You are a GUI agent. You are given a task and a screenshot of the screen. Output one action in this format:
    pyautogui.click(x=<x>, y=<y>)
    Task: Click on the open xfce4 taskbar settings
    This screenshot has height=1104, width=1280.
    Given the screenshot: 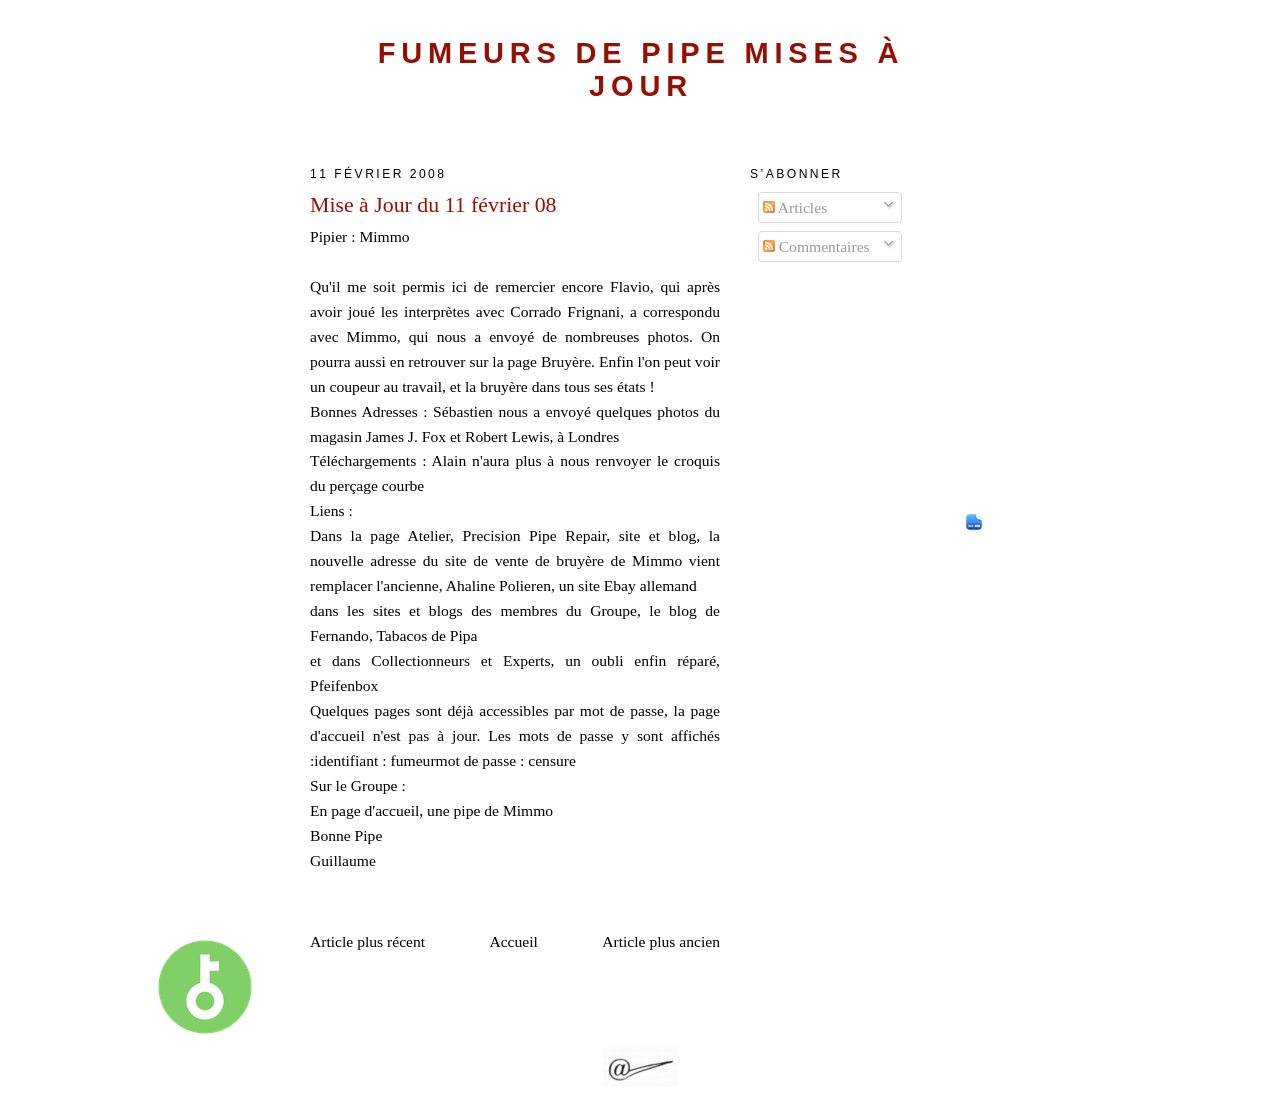 What is the action you would take?
    pyautogui.click(x=974, y=522)
    